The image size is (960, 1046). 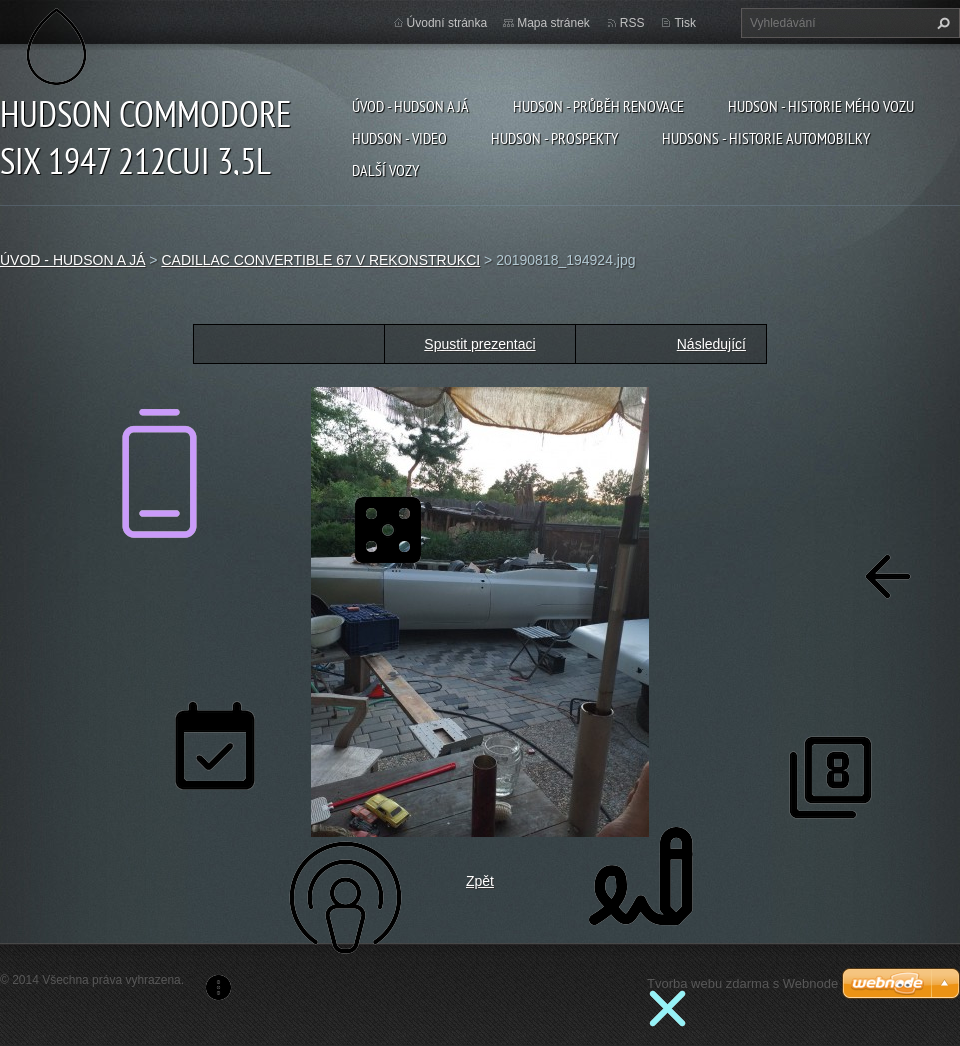 What do you see at coordinates (215, 750) in the screenshot?
I see `confirmed calendar event` at bounding box center [215, 750].